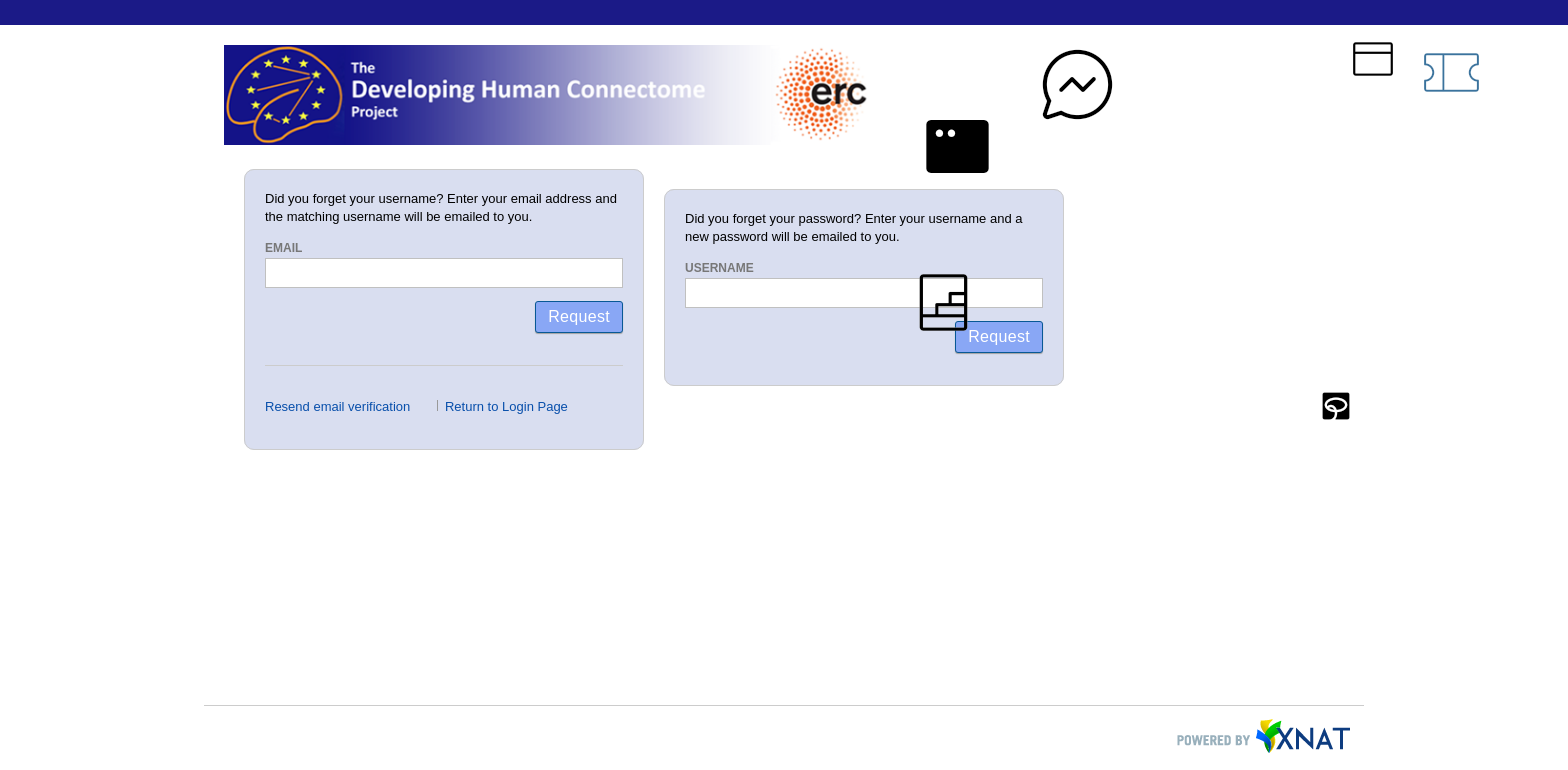 This screenshot has height=770, width=1568. I want to click on use lasso selection tool, so click(1336, 406).